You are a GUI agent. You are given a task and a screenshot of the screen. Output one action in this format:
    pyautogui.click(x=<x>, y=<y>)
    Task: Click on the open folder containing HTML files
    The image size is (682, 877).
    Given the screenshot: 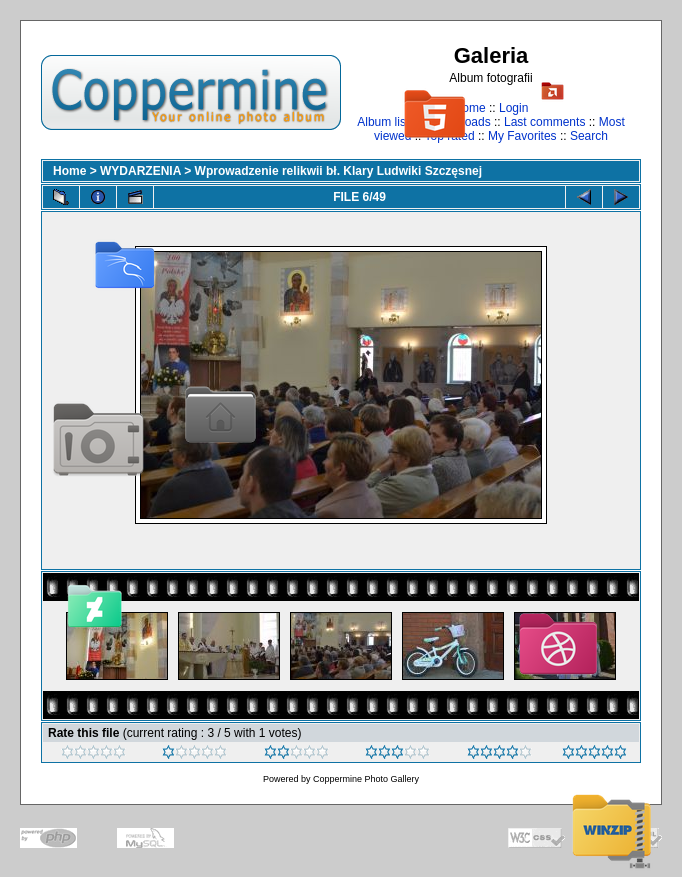 What is the action you would take?
    pyautogui.click(x=434, y=115)
    